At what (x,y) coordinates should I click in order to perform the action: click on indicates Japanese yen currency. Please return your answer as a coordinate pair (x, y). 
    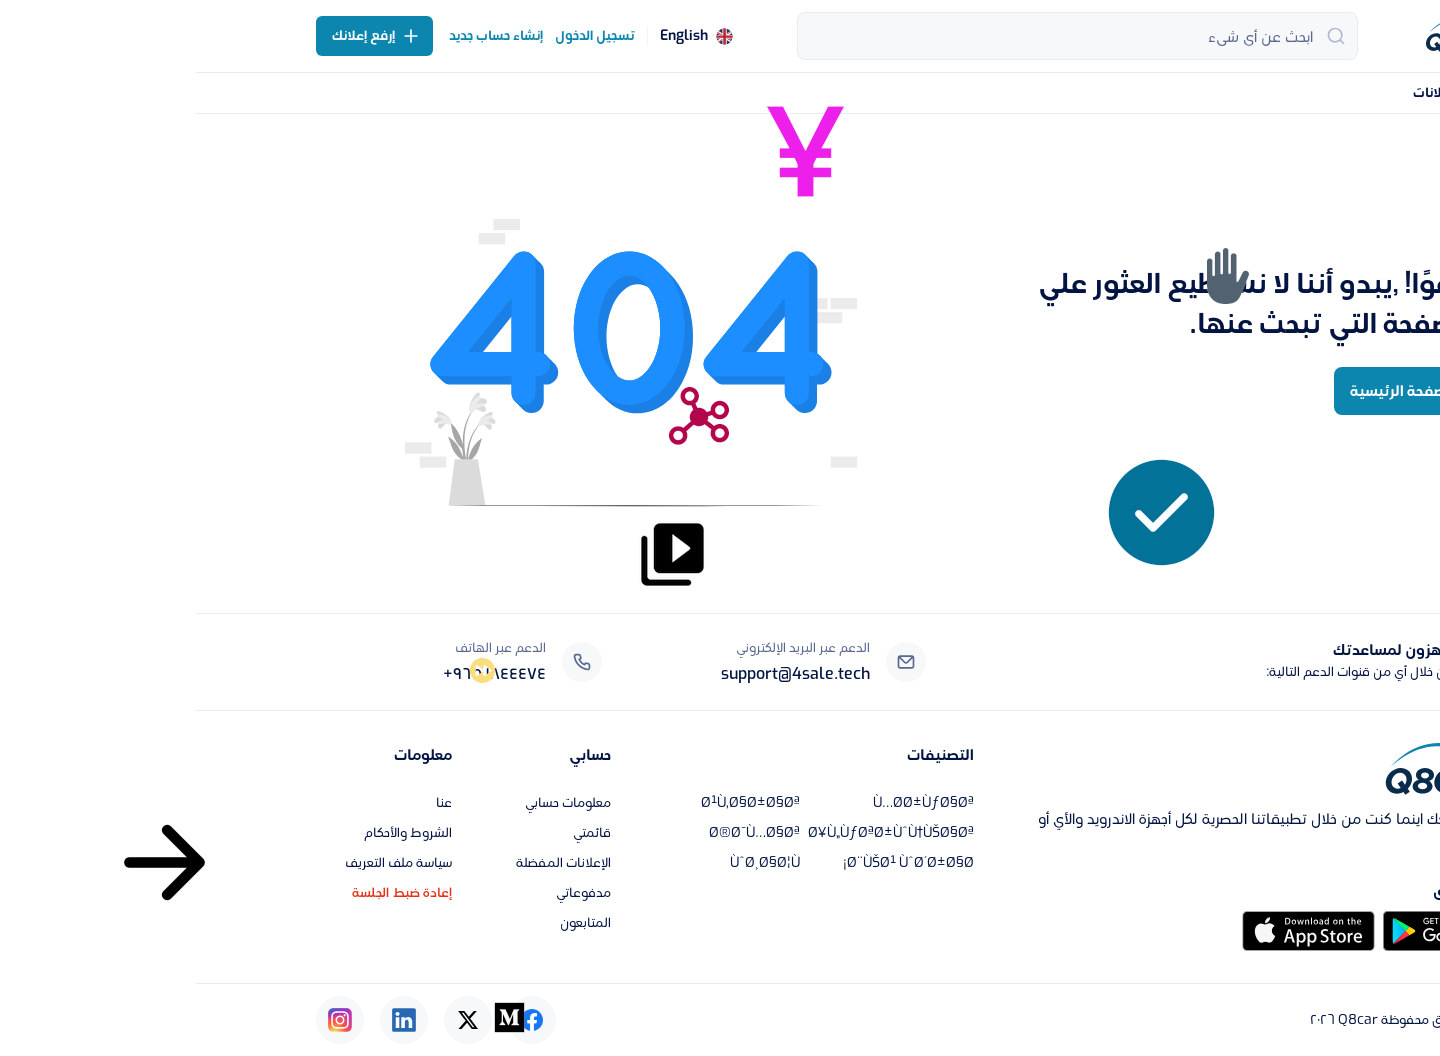
    Looking at the image, I should click on (805, 151).